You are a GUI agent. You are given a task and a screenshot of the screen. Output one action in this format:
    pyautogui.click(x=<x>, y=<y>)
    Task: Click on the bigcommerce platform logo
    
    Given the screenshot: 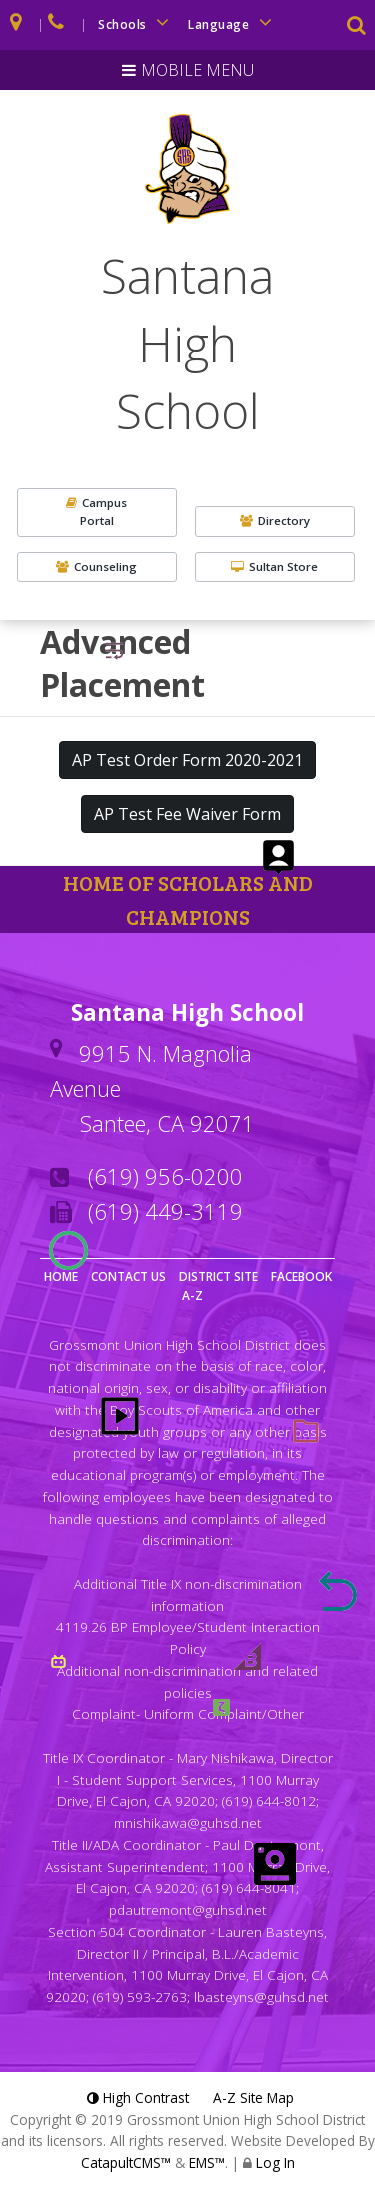 What is the action you would take?
    pyautogui.click(x=247, y=1656)
    